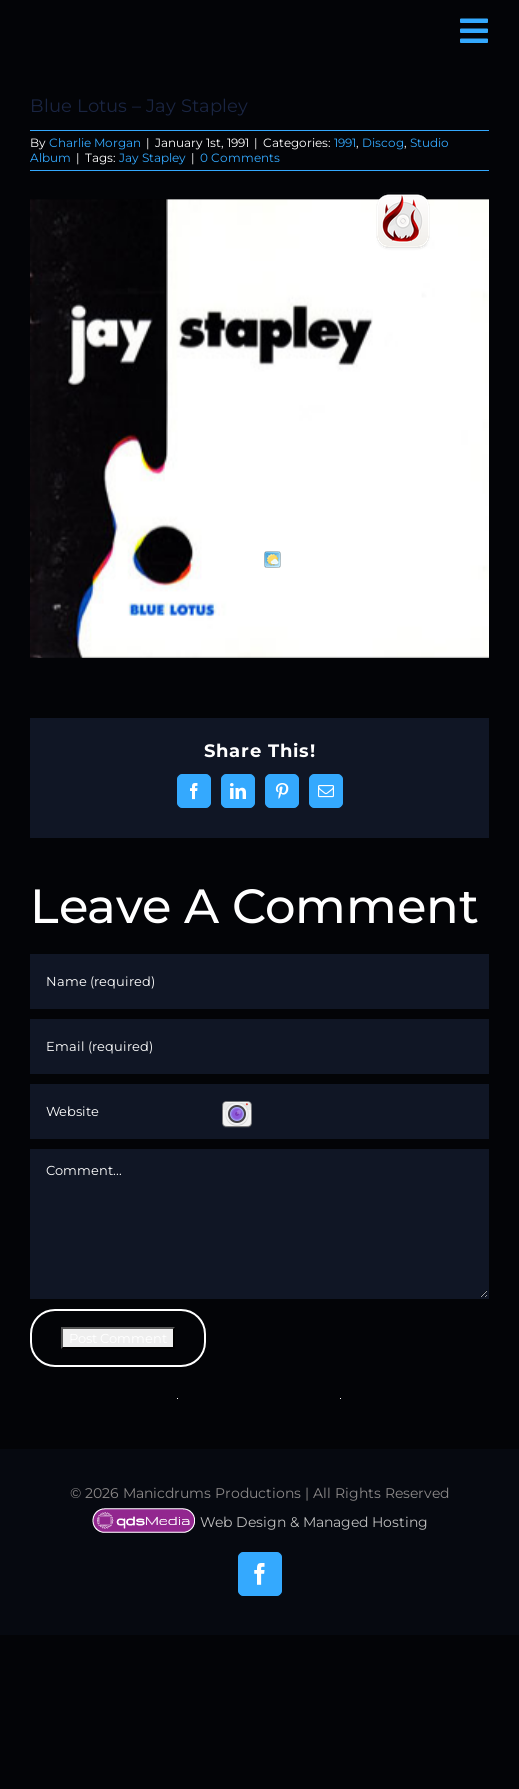 The height and width of the screenshot is (1789, 519). I want to click on open the weather application, so click(272, 559).